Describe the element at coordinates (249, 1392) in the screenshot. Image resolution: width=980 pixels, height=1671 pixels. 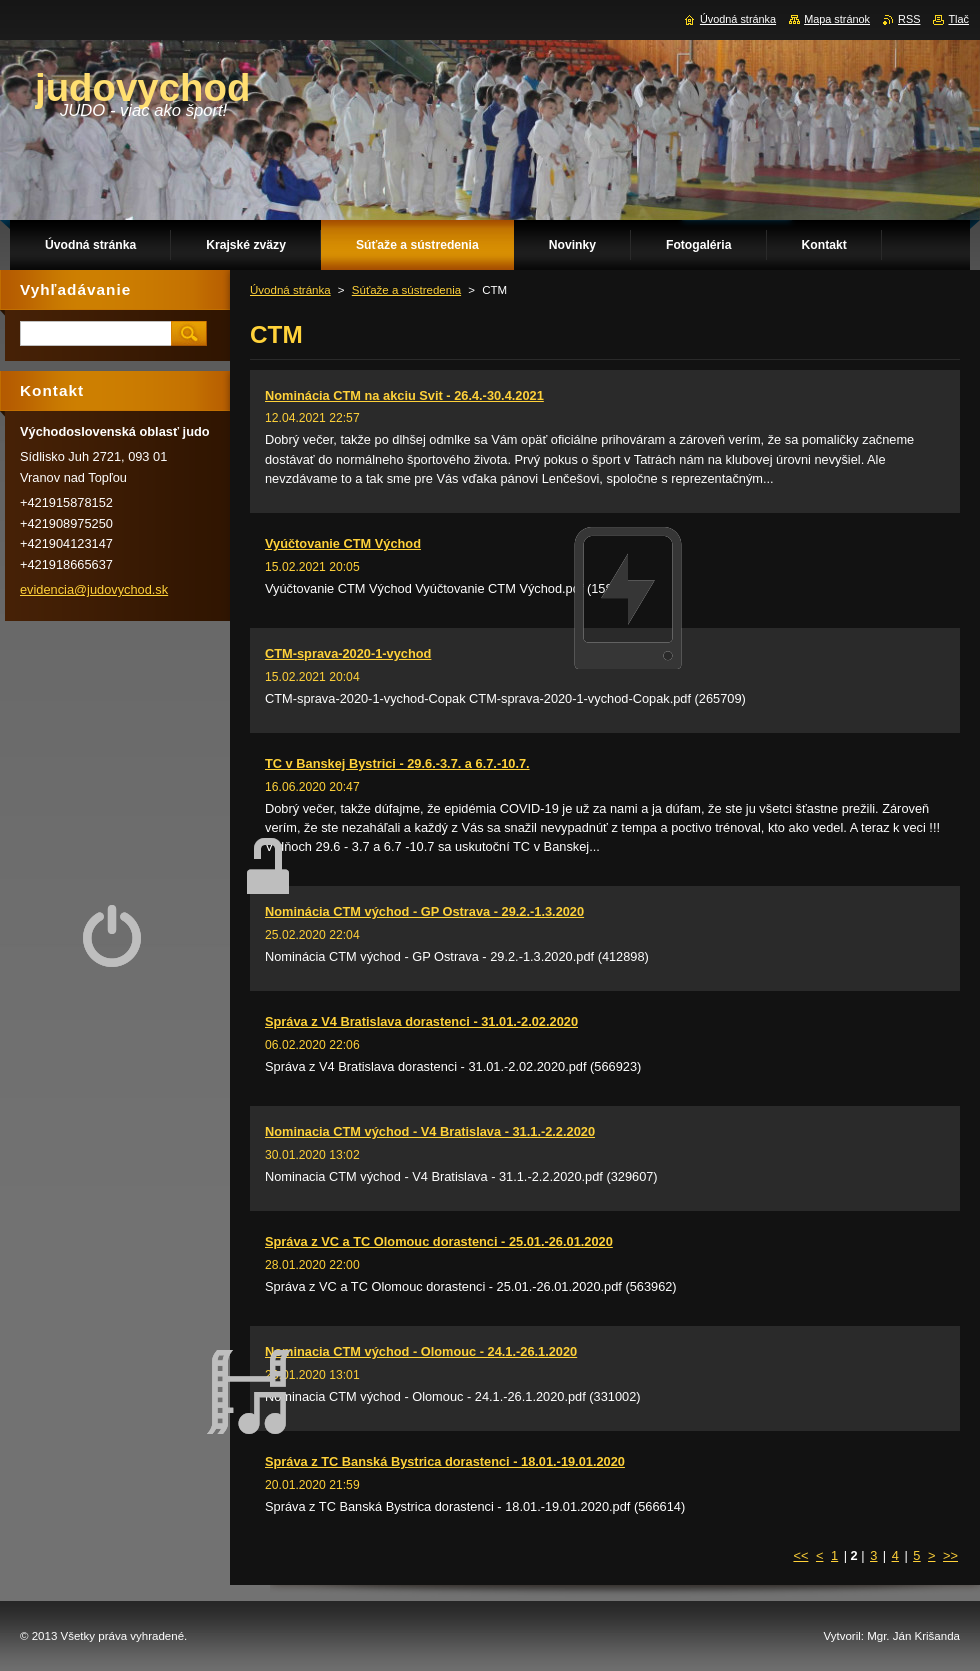
I see `access multimedia applications` at that location.